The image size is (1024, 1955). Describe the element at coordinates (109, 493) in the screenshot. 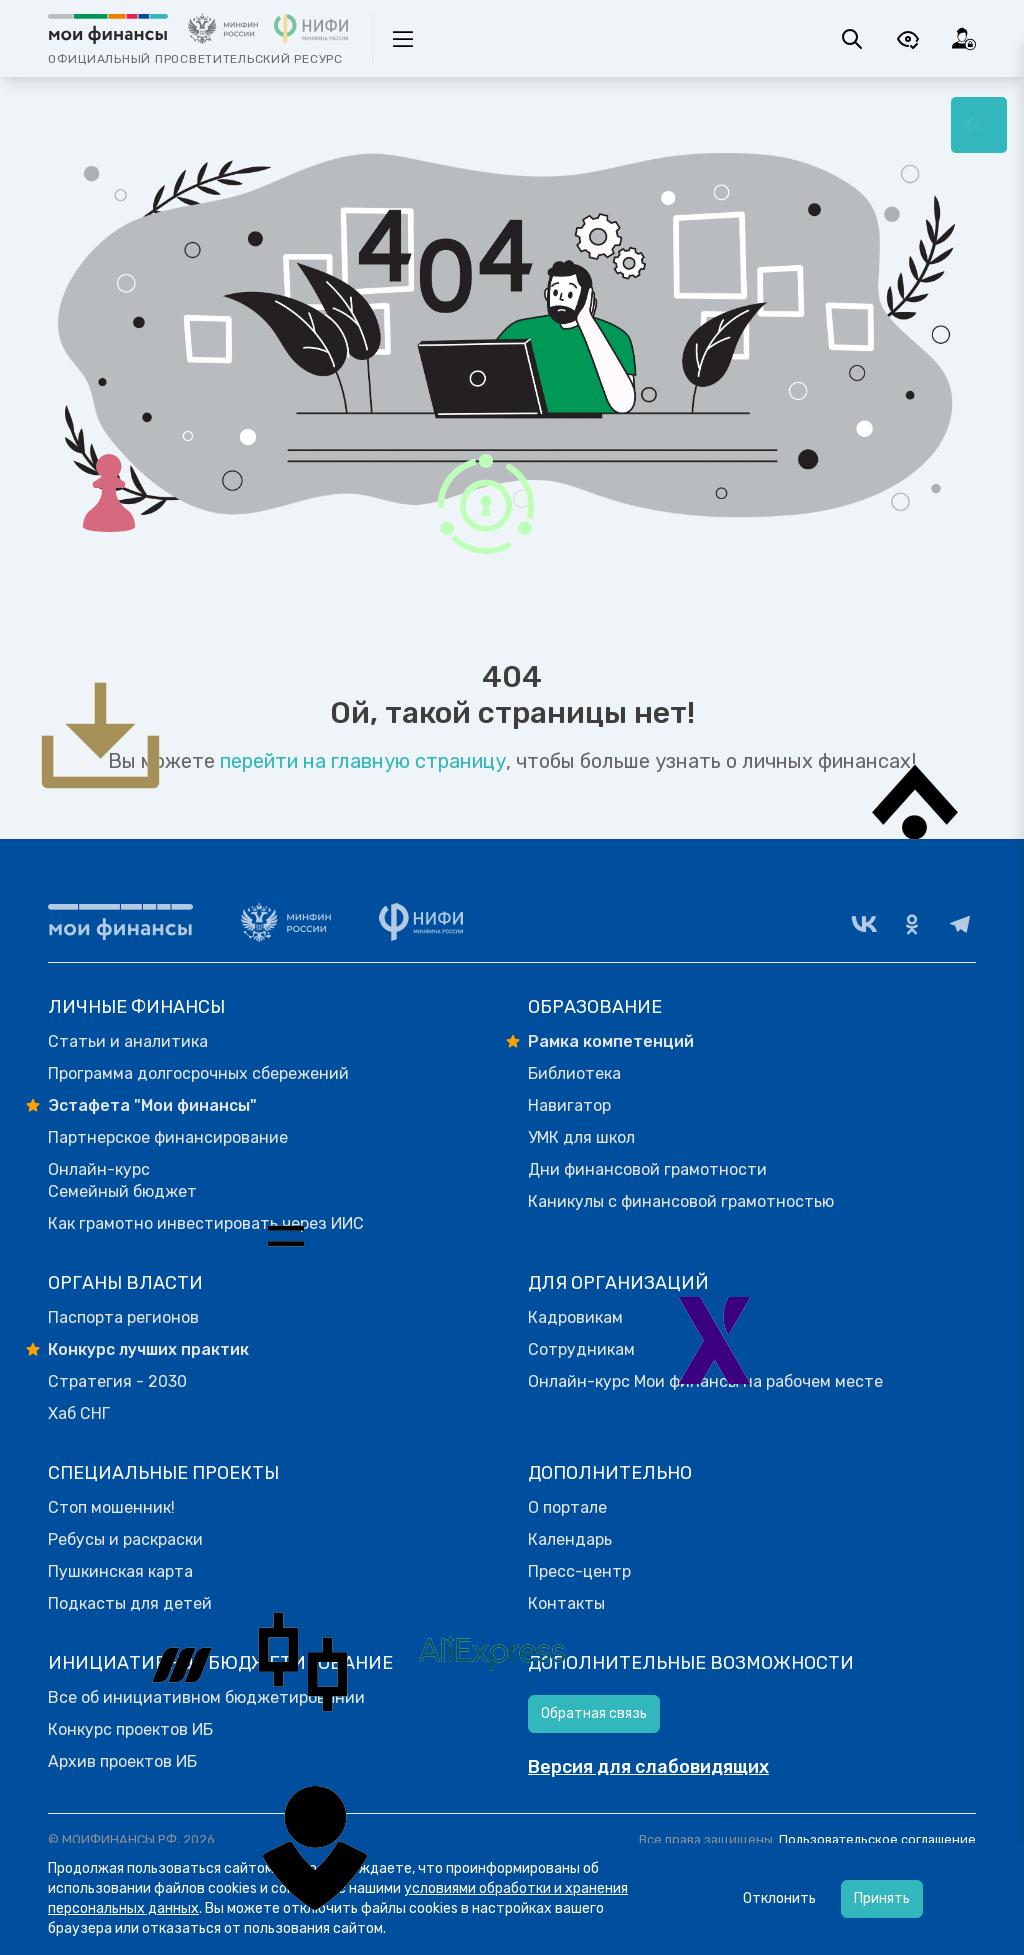

I see `open chess.com app` at that location.